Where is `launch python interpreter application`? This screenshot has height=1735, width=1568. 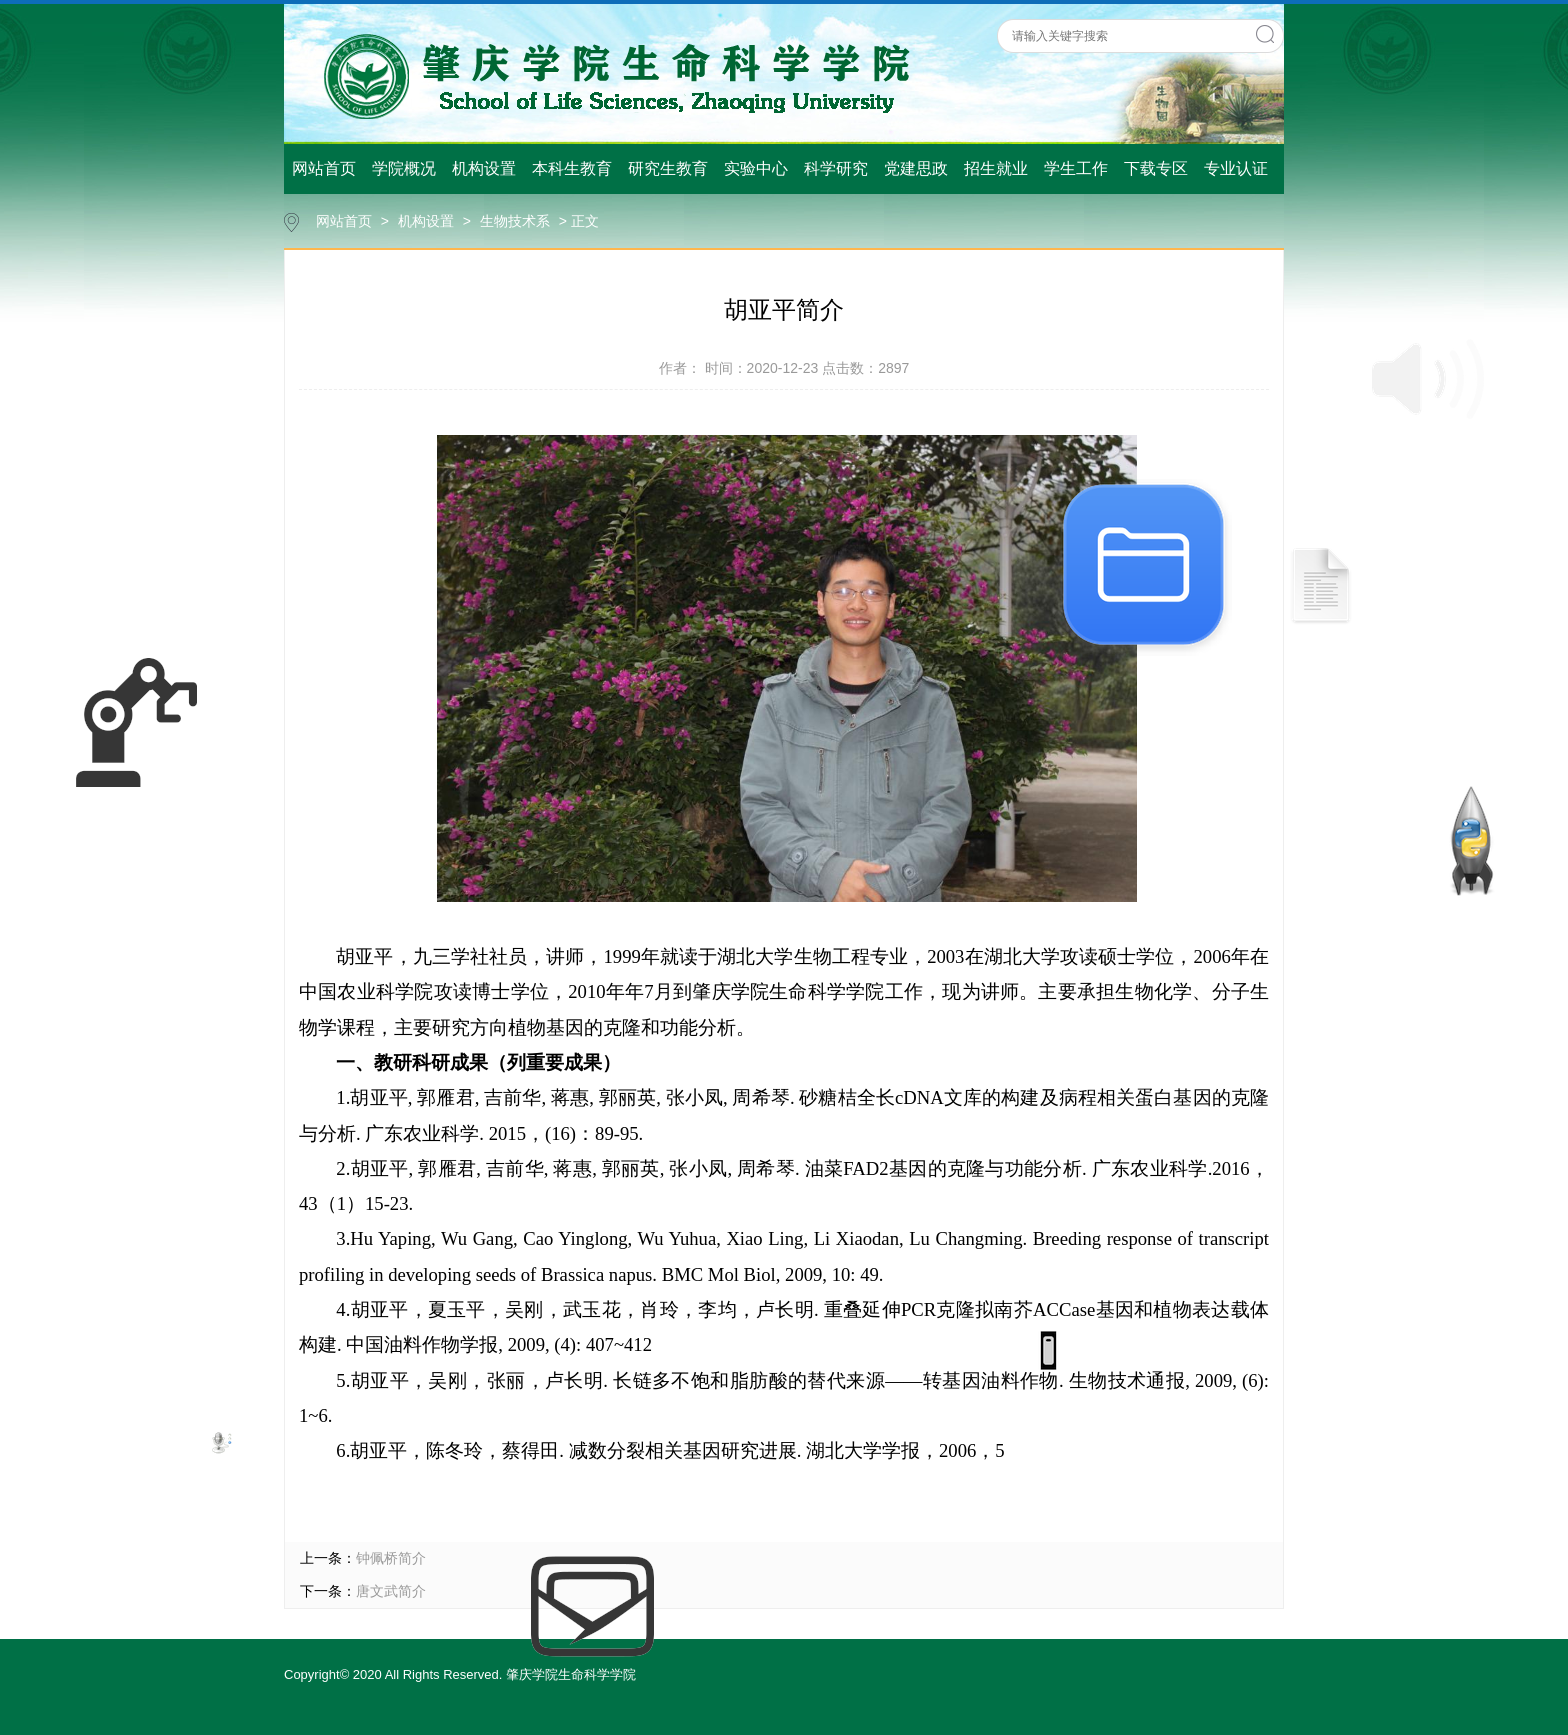 launch python interpreter application is located at coordinates (1472, 841).